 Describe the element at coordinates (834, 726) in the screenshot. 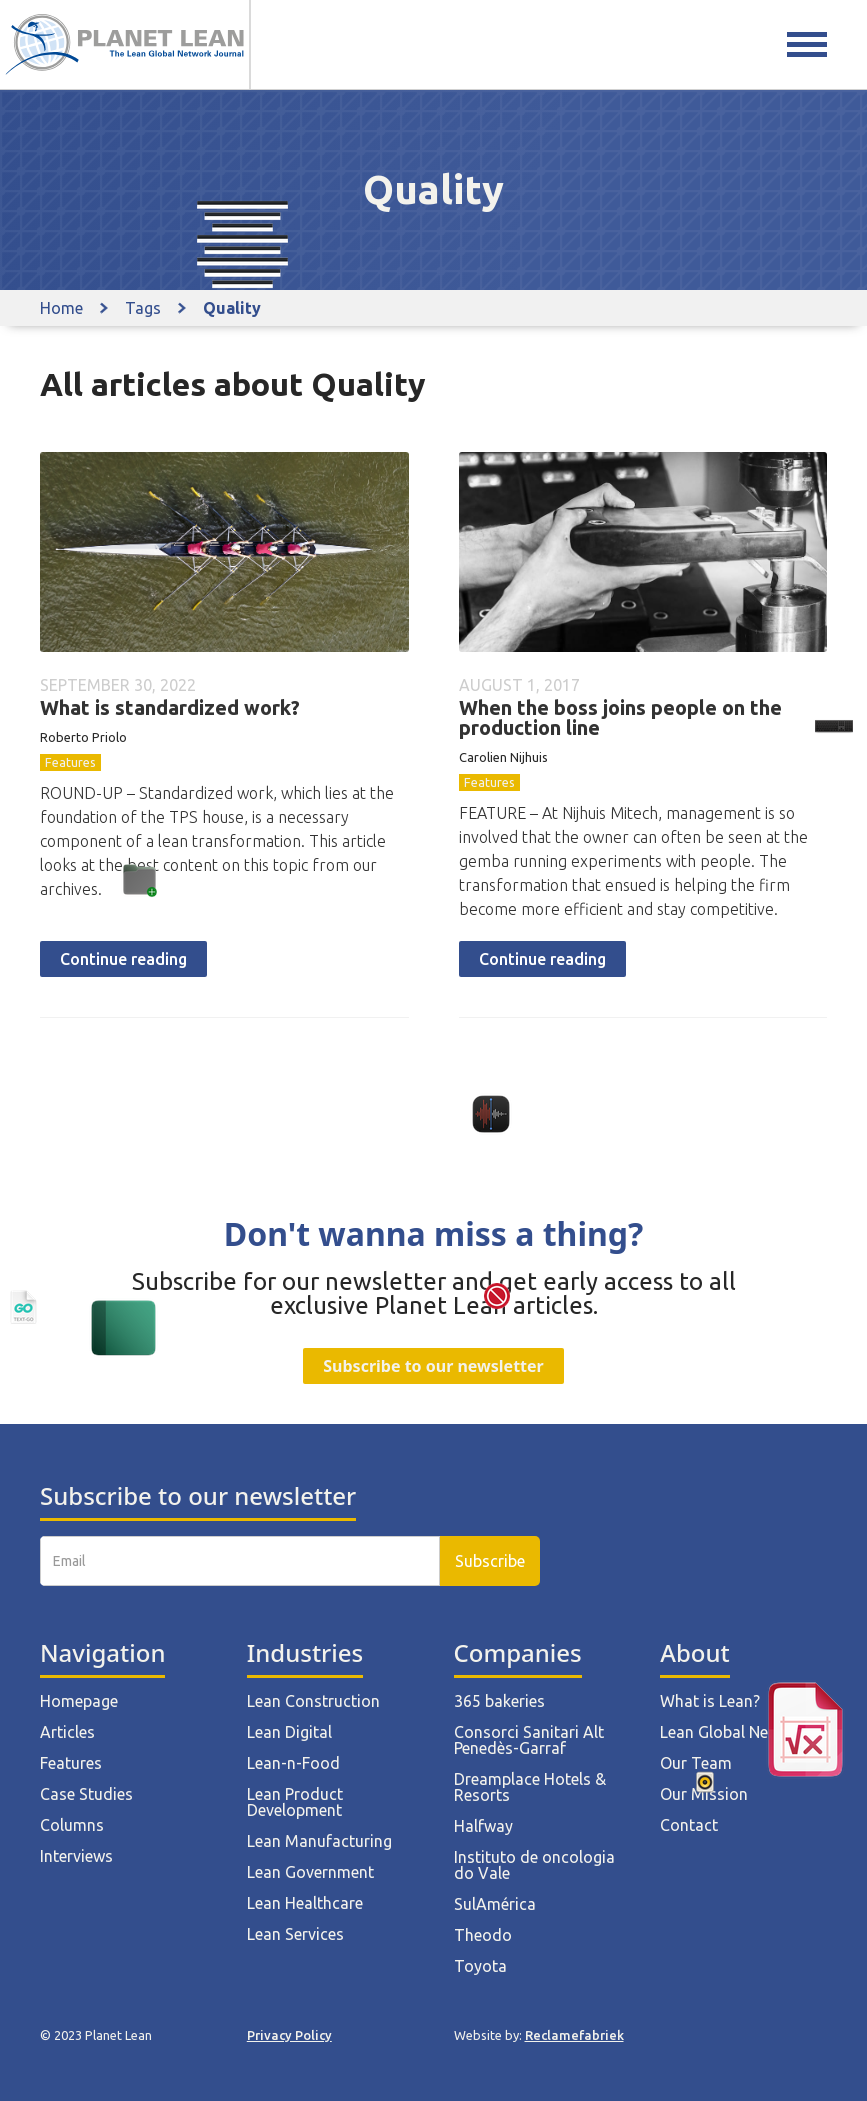

I see `indicates extended keyboard connected via bluetooth` at that location.